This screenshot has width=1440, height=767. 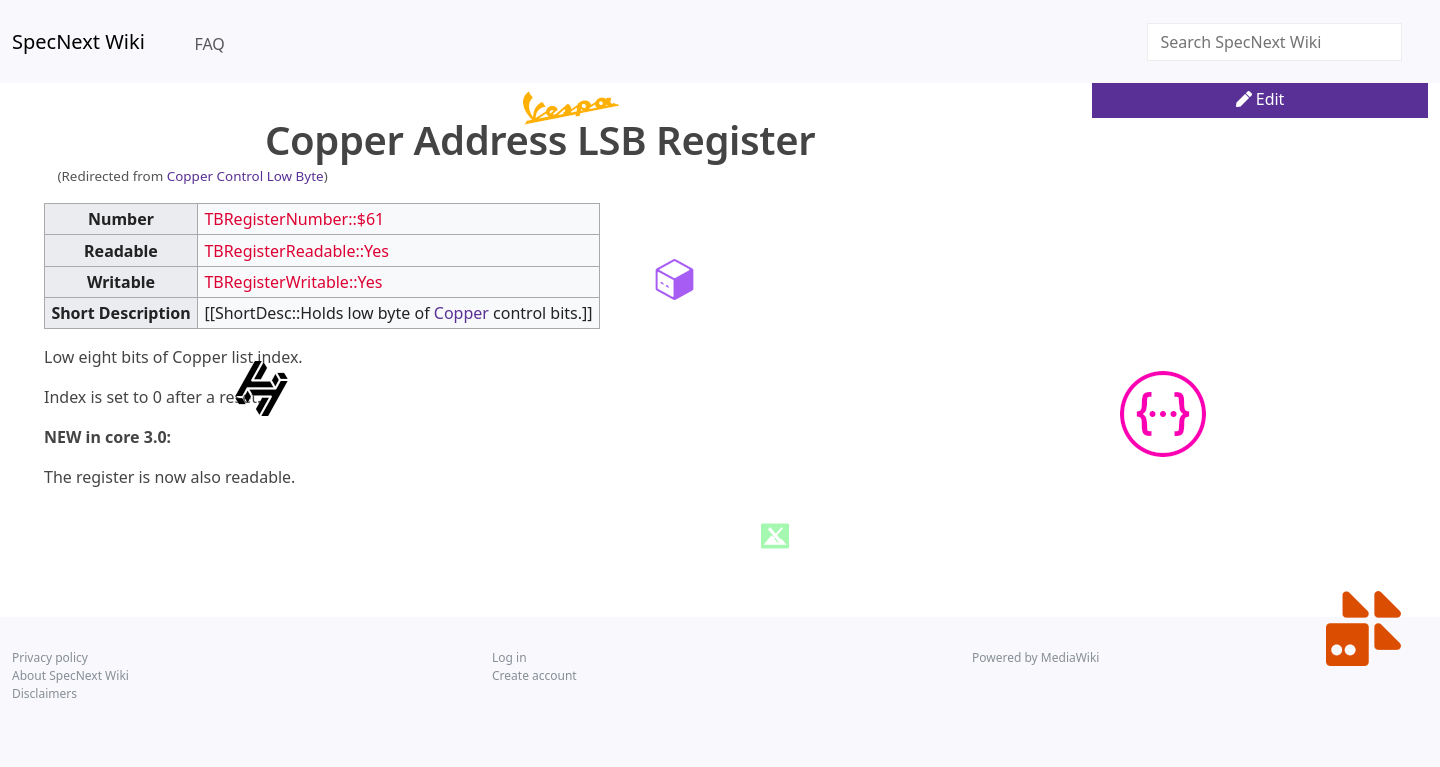 I want to click on vespa brand logo, so click(x=571, y=108).